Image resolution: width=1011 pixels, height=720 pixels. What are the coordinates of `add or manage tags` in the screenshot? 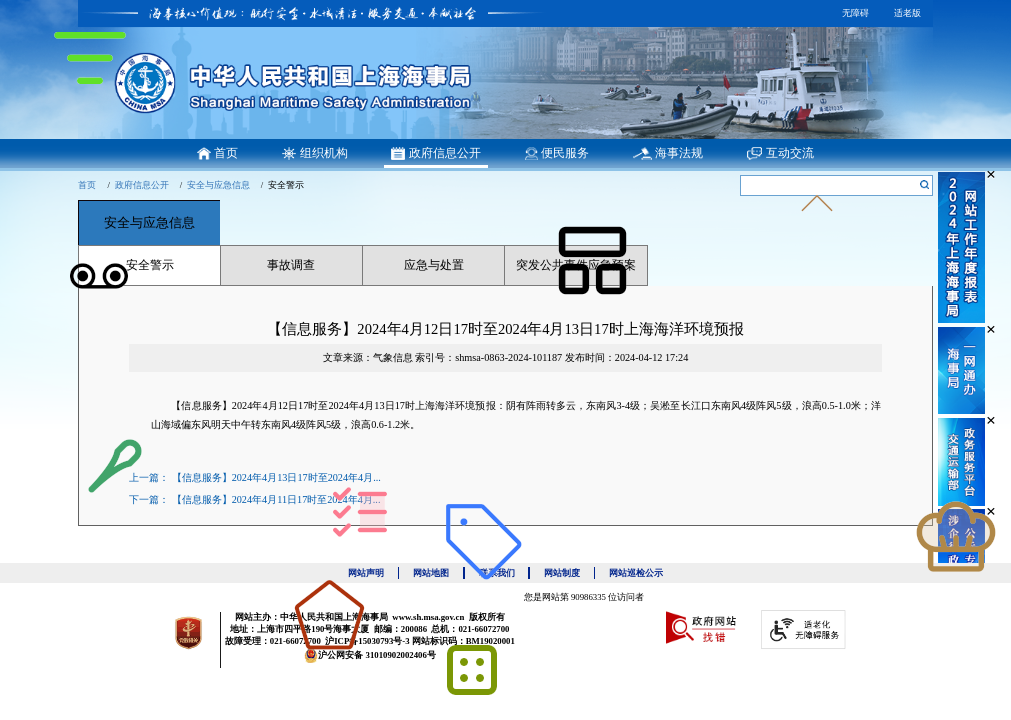 It's located at (479, 537).